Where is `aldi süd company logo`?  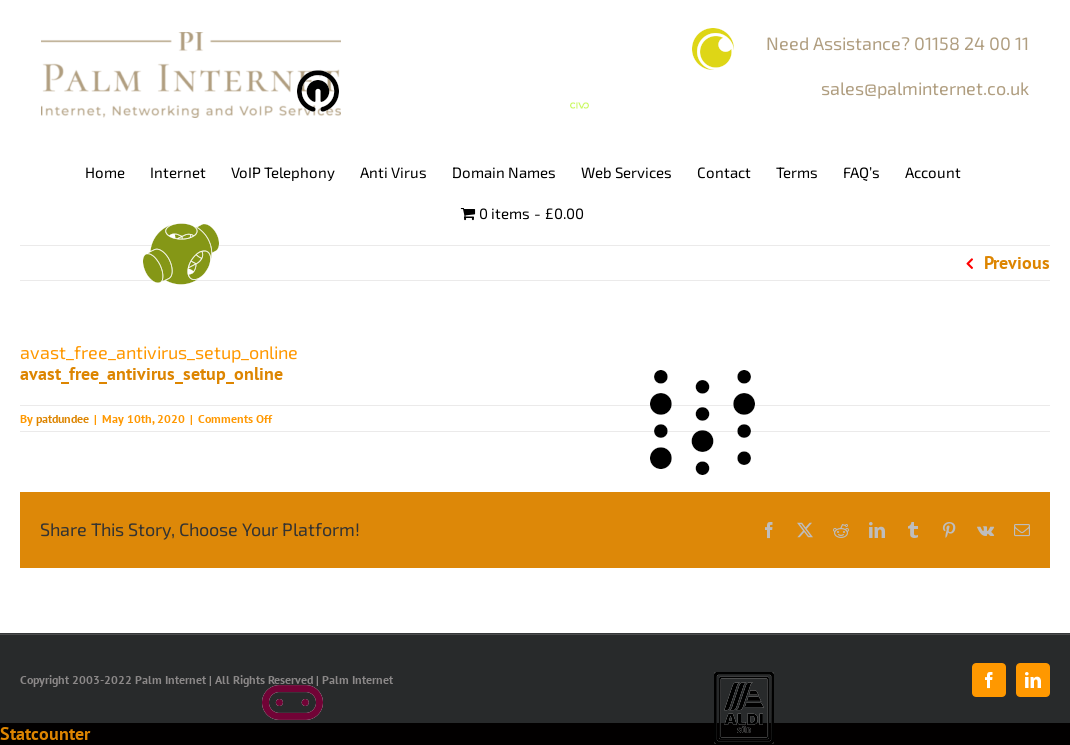
aldi süd company logo is located at coordinates (744, 708).